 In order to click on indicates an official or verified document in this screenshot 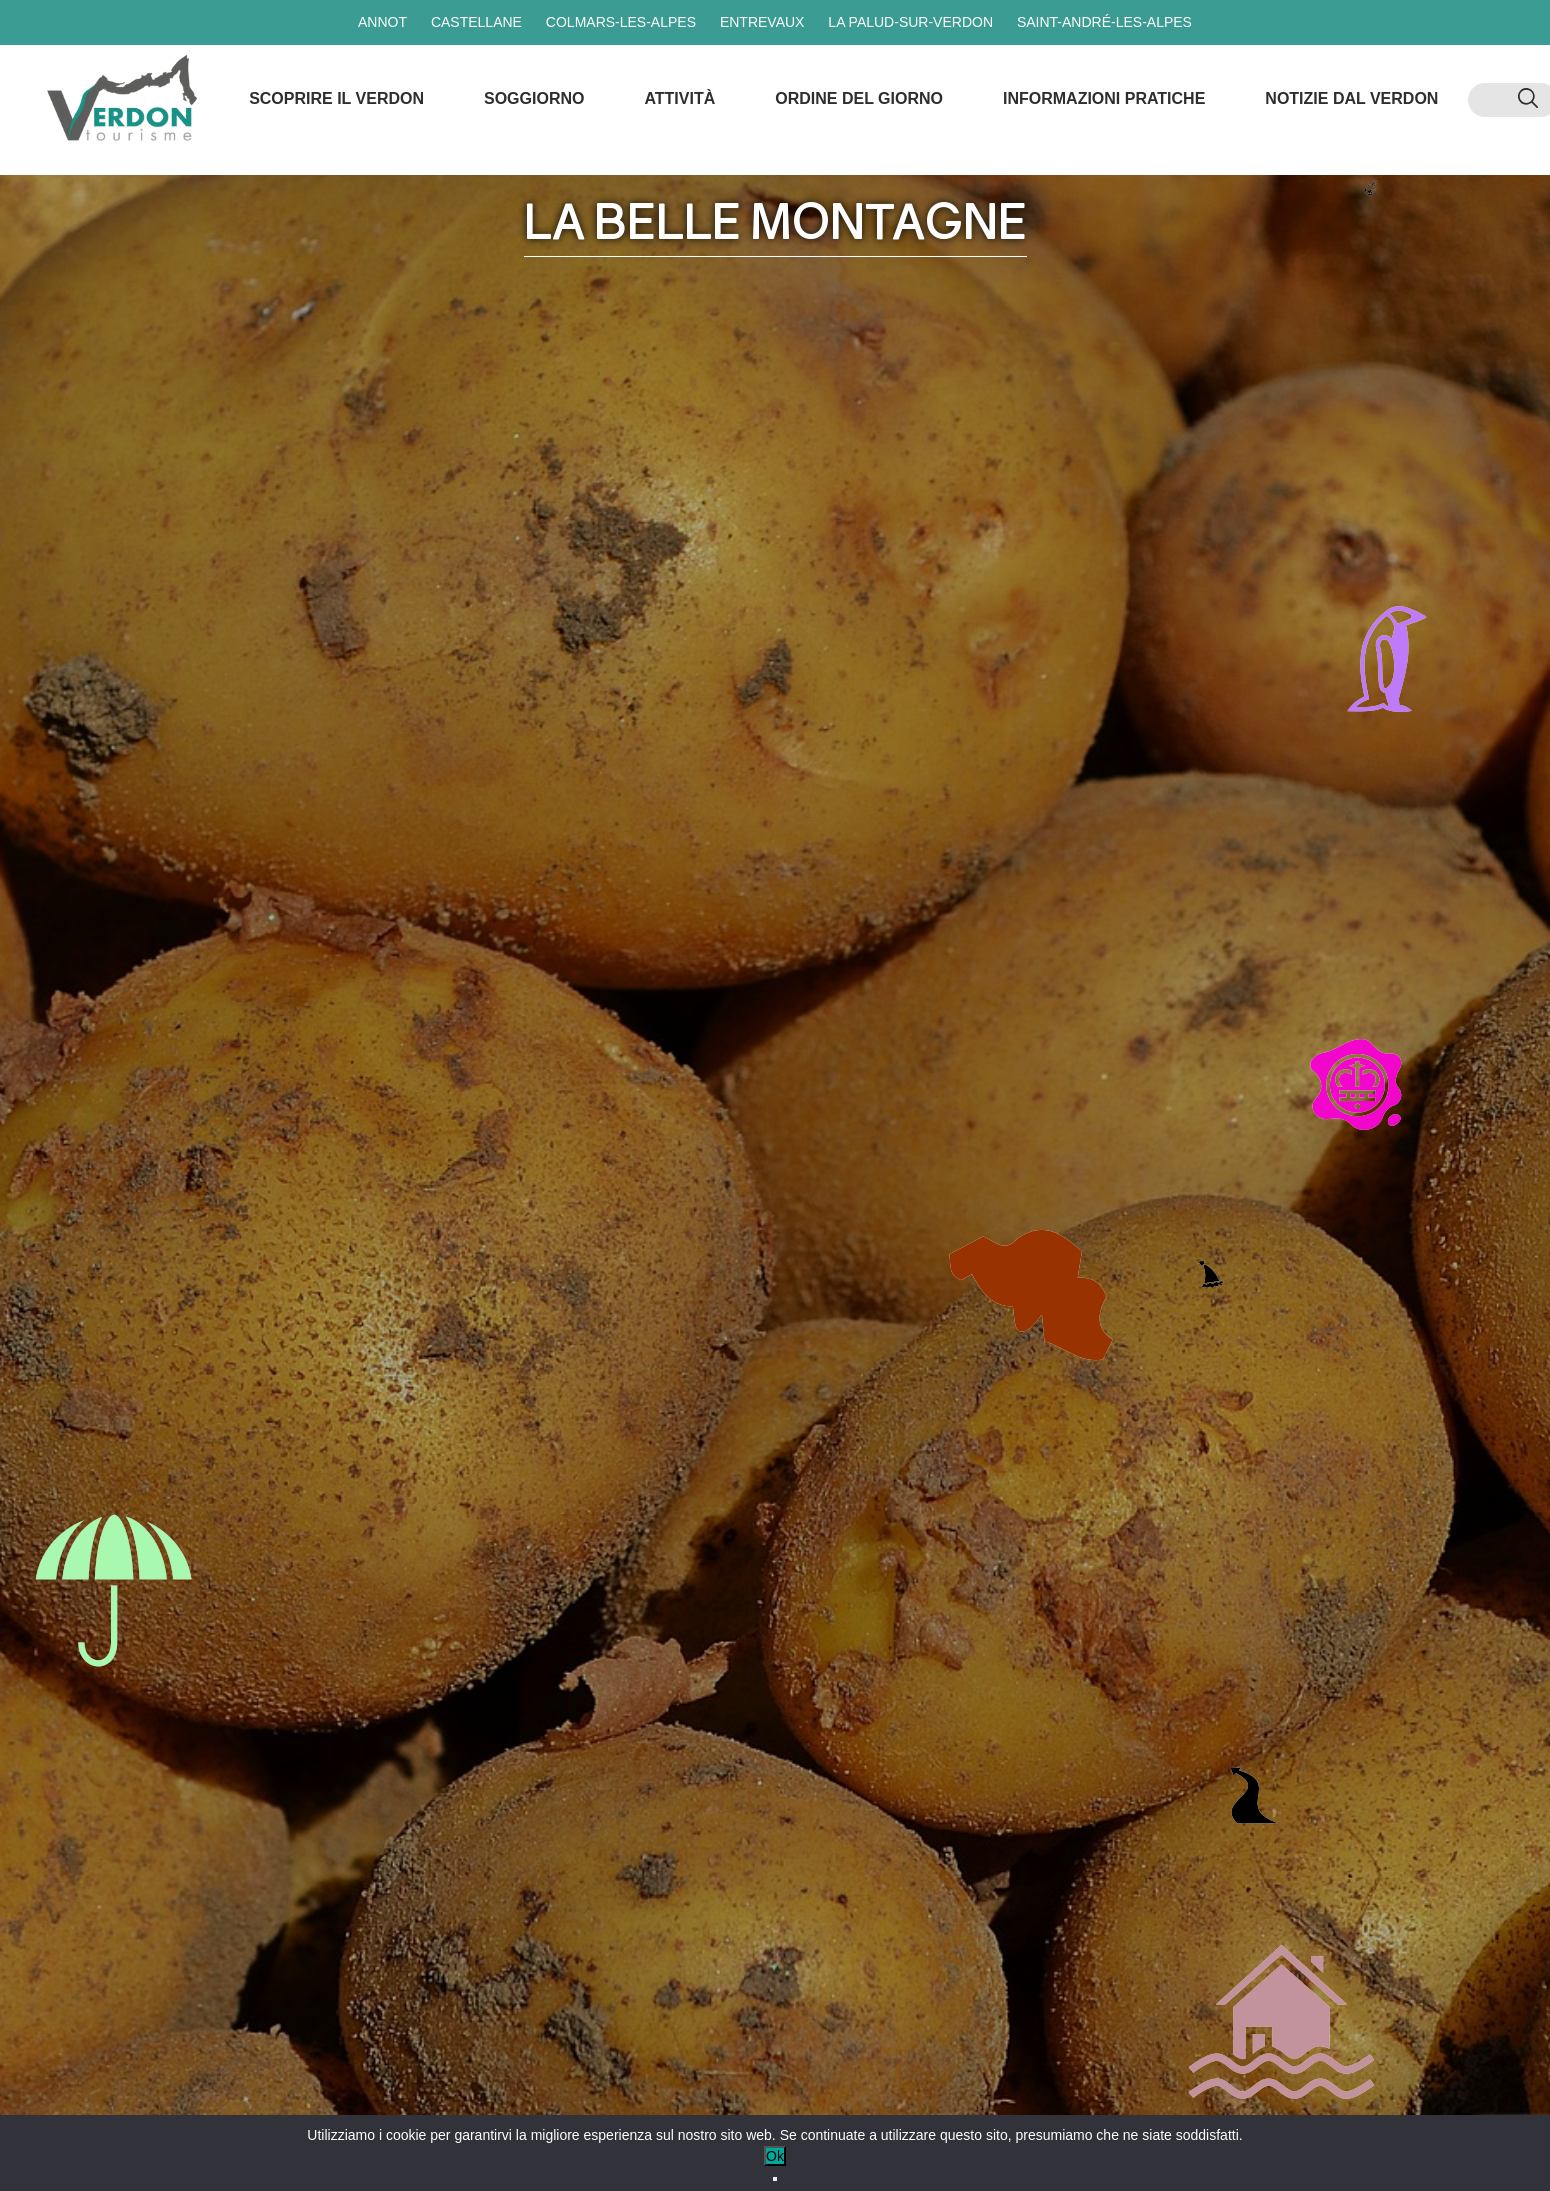, I will do `click(1356, 1084)`.